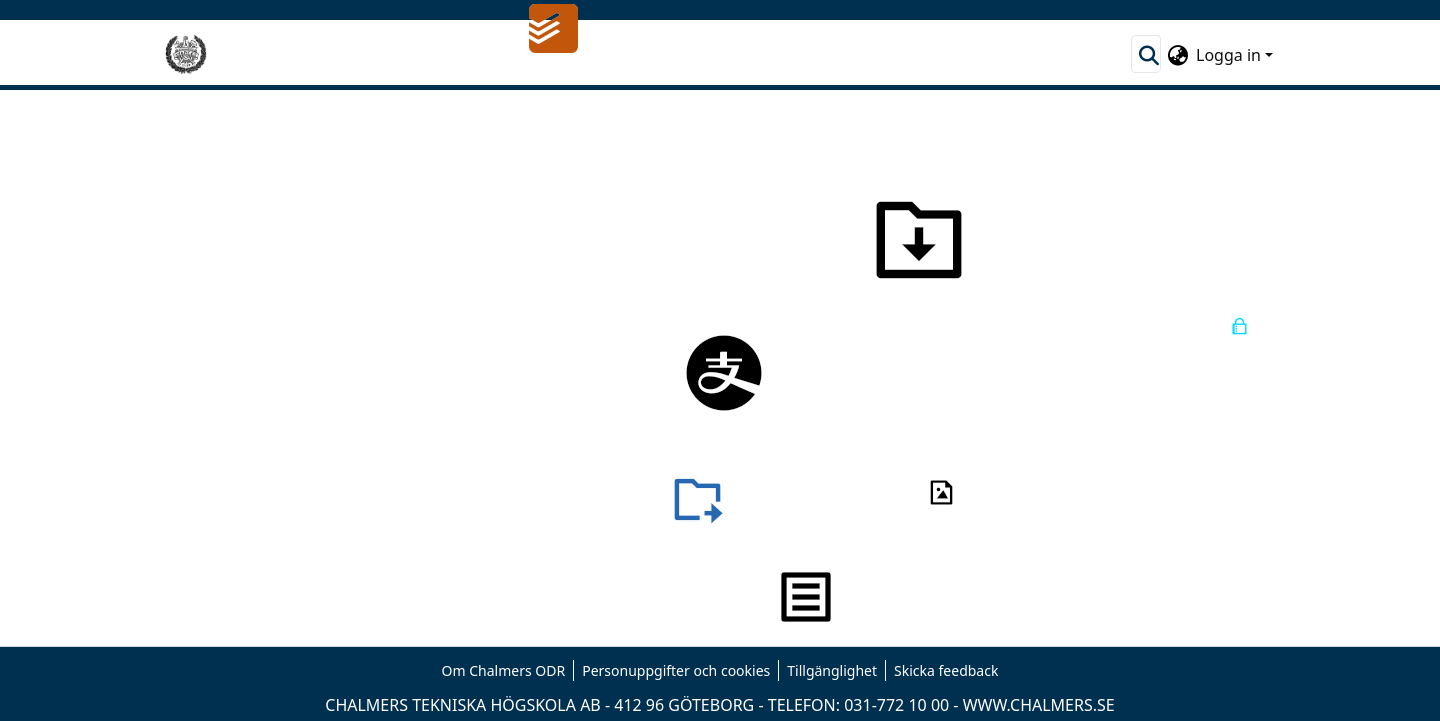 The height and width of the screenshot is (721, 1440). What do you see at coordinates (697, 499) in the screenshot?
I see `share a folder with others` at bounding box center [697, 499].